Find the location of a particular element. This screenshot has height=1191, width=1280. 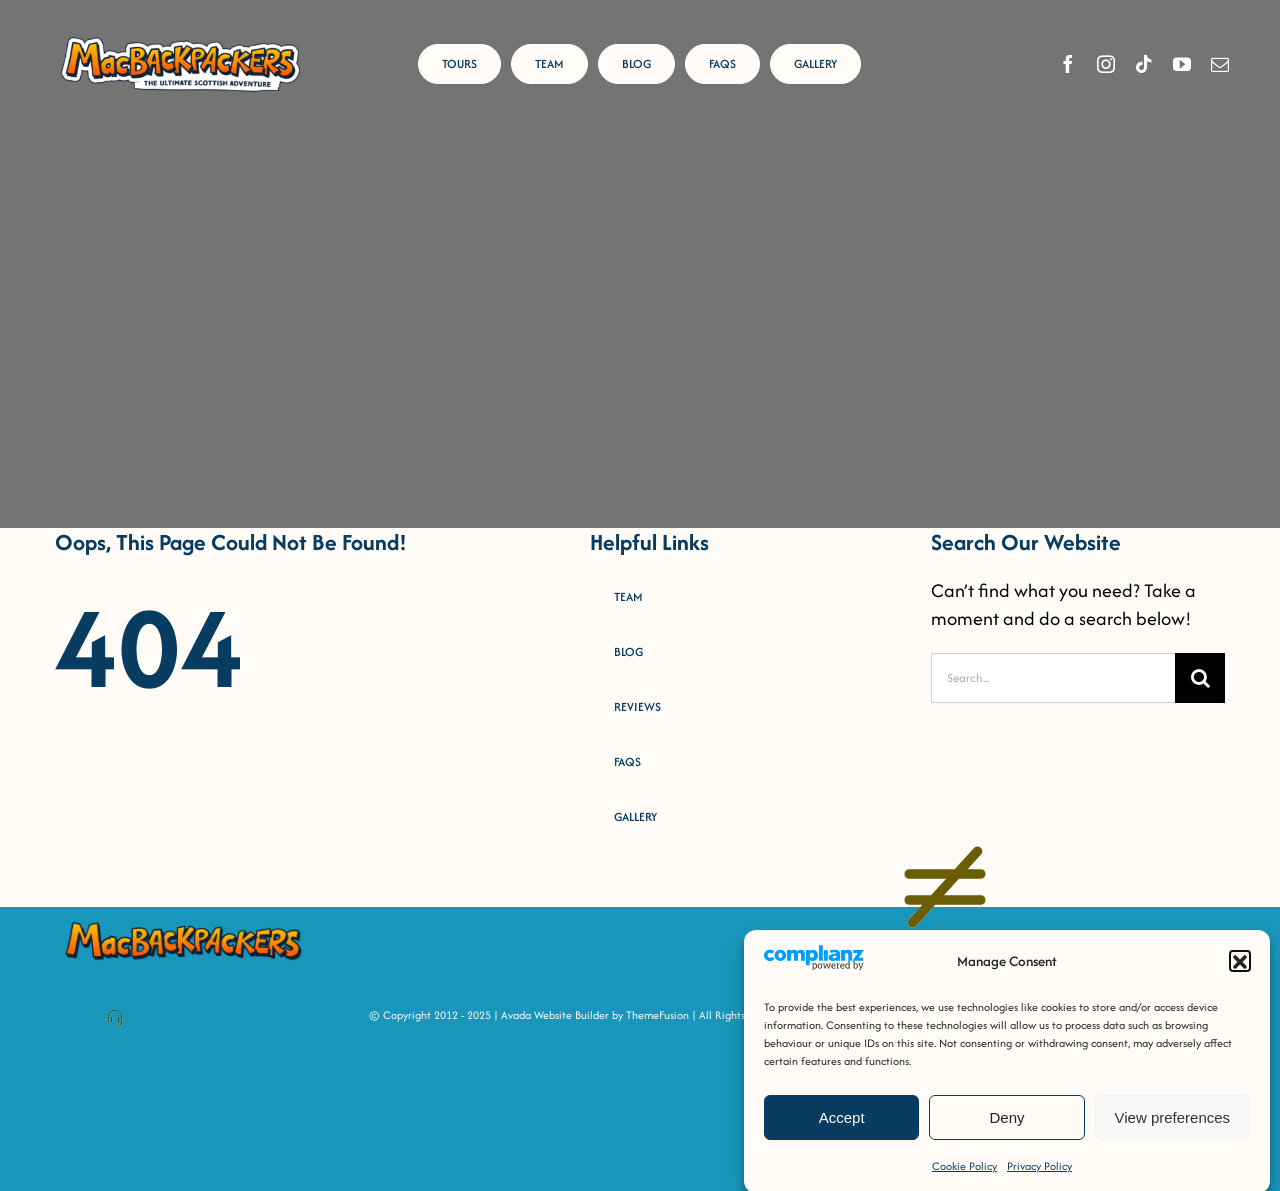

contact customer support is located at coordinates (115, 1017).